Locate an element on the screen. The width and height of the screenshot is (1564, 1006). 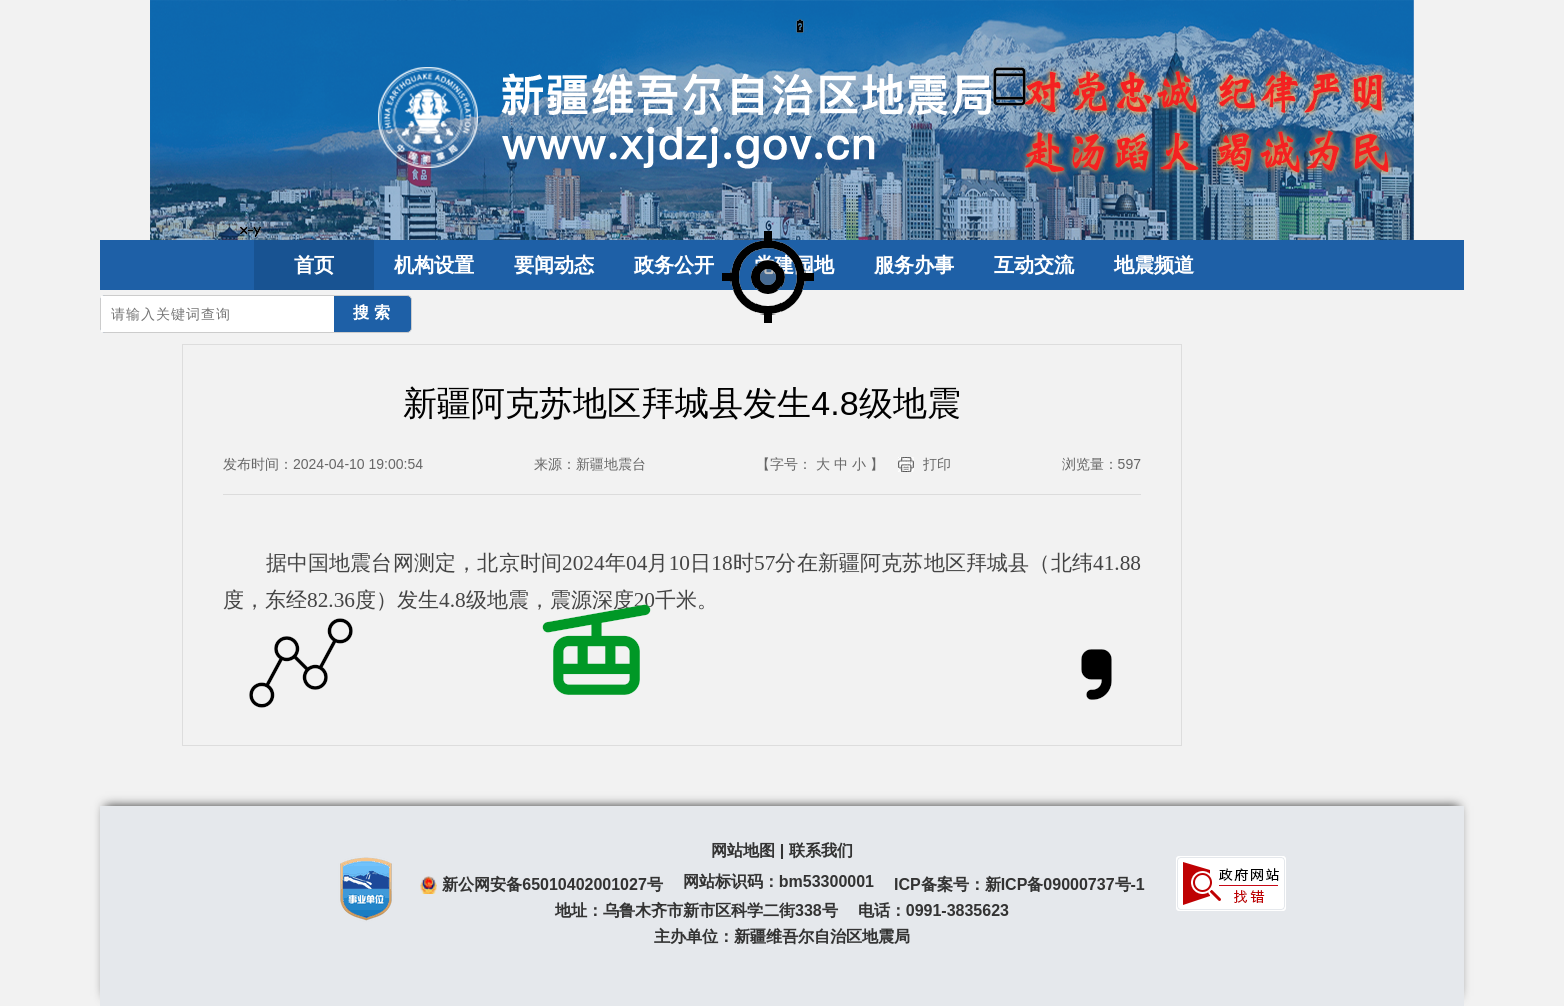
access cable car or aerial tramway transit options is located at coordinates (596, 651).